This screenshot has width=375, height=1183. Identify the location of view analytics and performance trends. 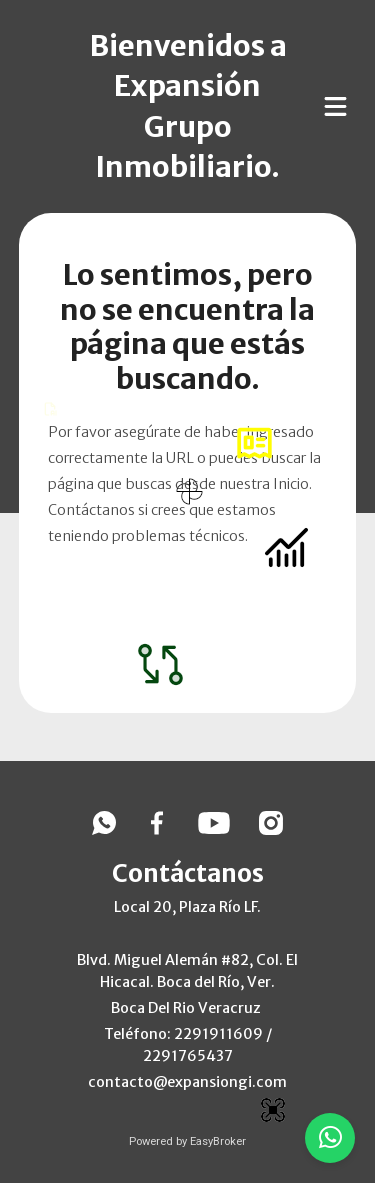
(286, 547).